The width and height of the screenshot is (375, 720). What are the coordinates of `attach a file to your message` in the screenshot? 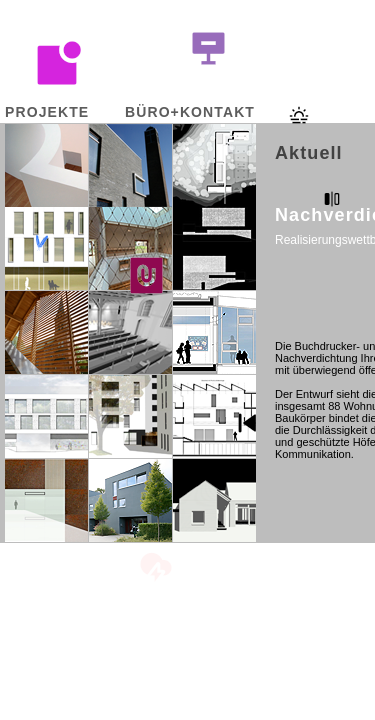 It's located at (146, 275).